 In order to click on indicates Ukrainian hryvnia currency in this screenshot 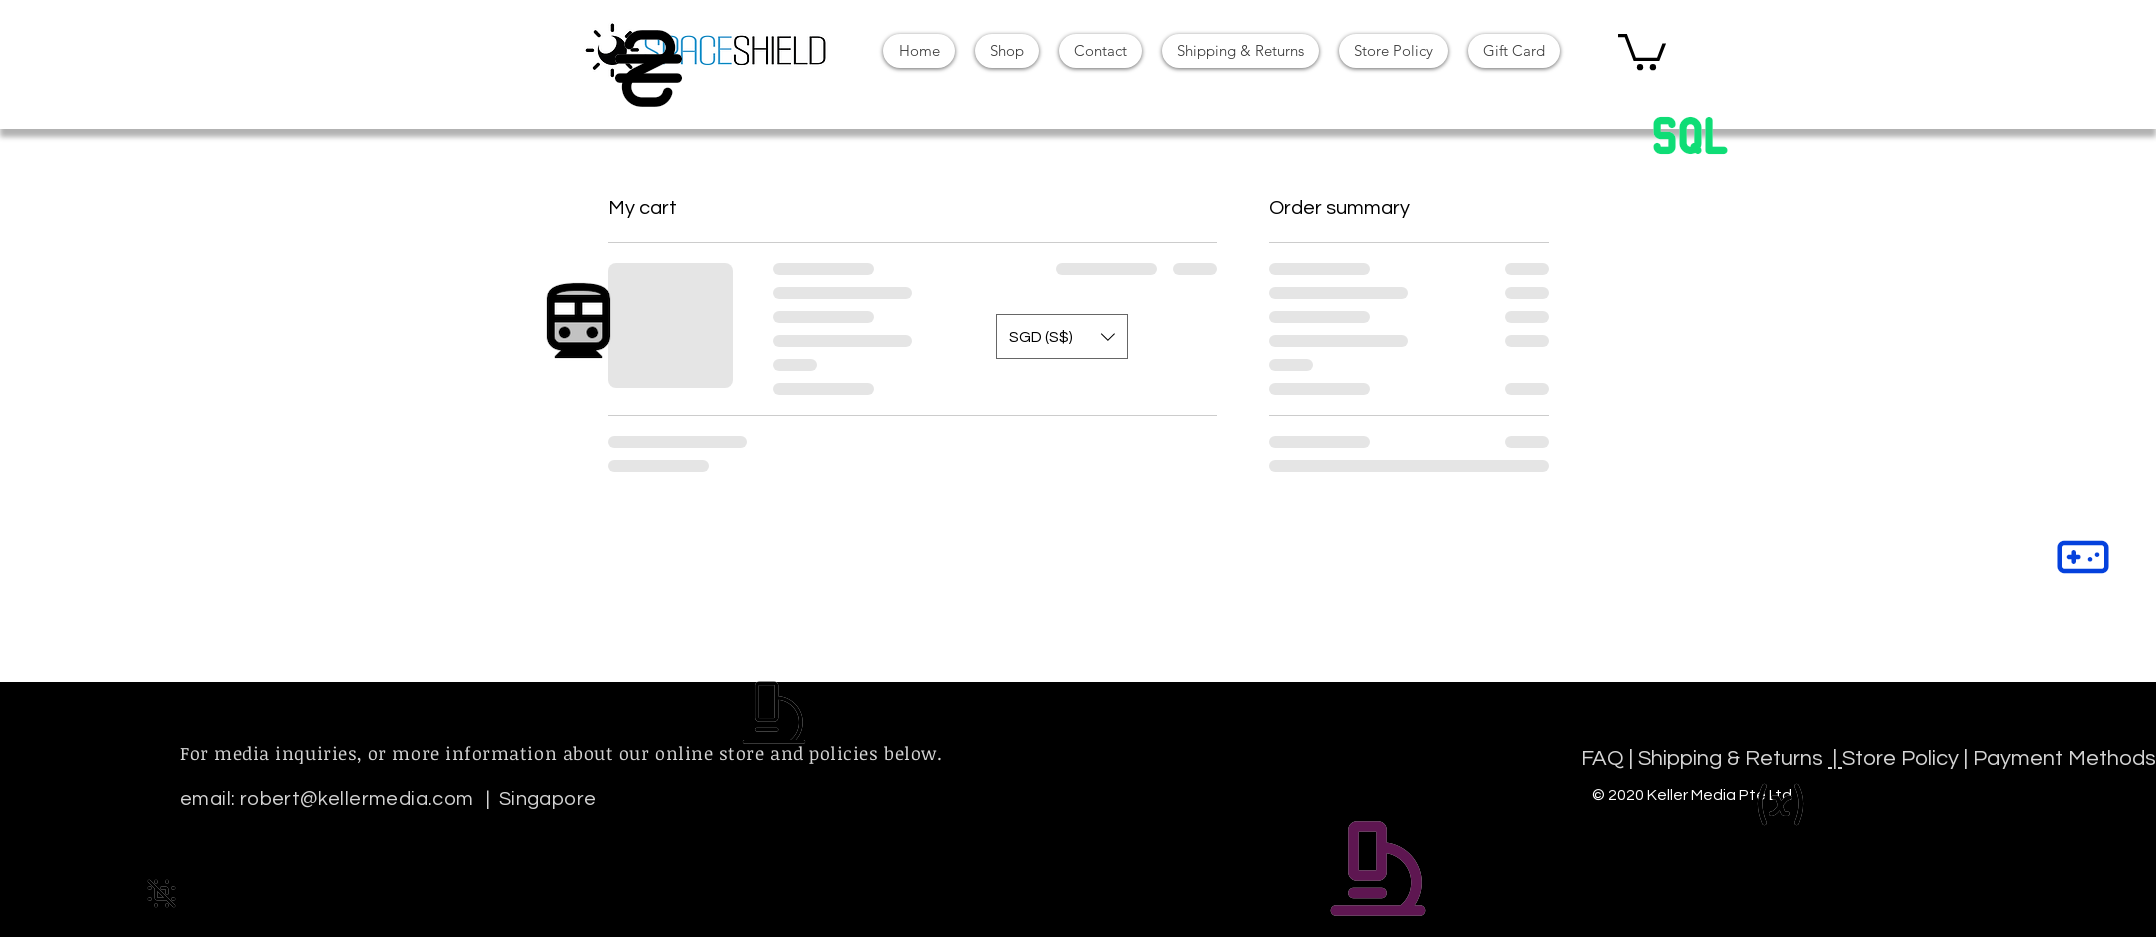, I will do `click(648, 68)`.